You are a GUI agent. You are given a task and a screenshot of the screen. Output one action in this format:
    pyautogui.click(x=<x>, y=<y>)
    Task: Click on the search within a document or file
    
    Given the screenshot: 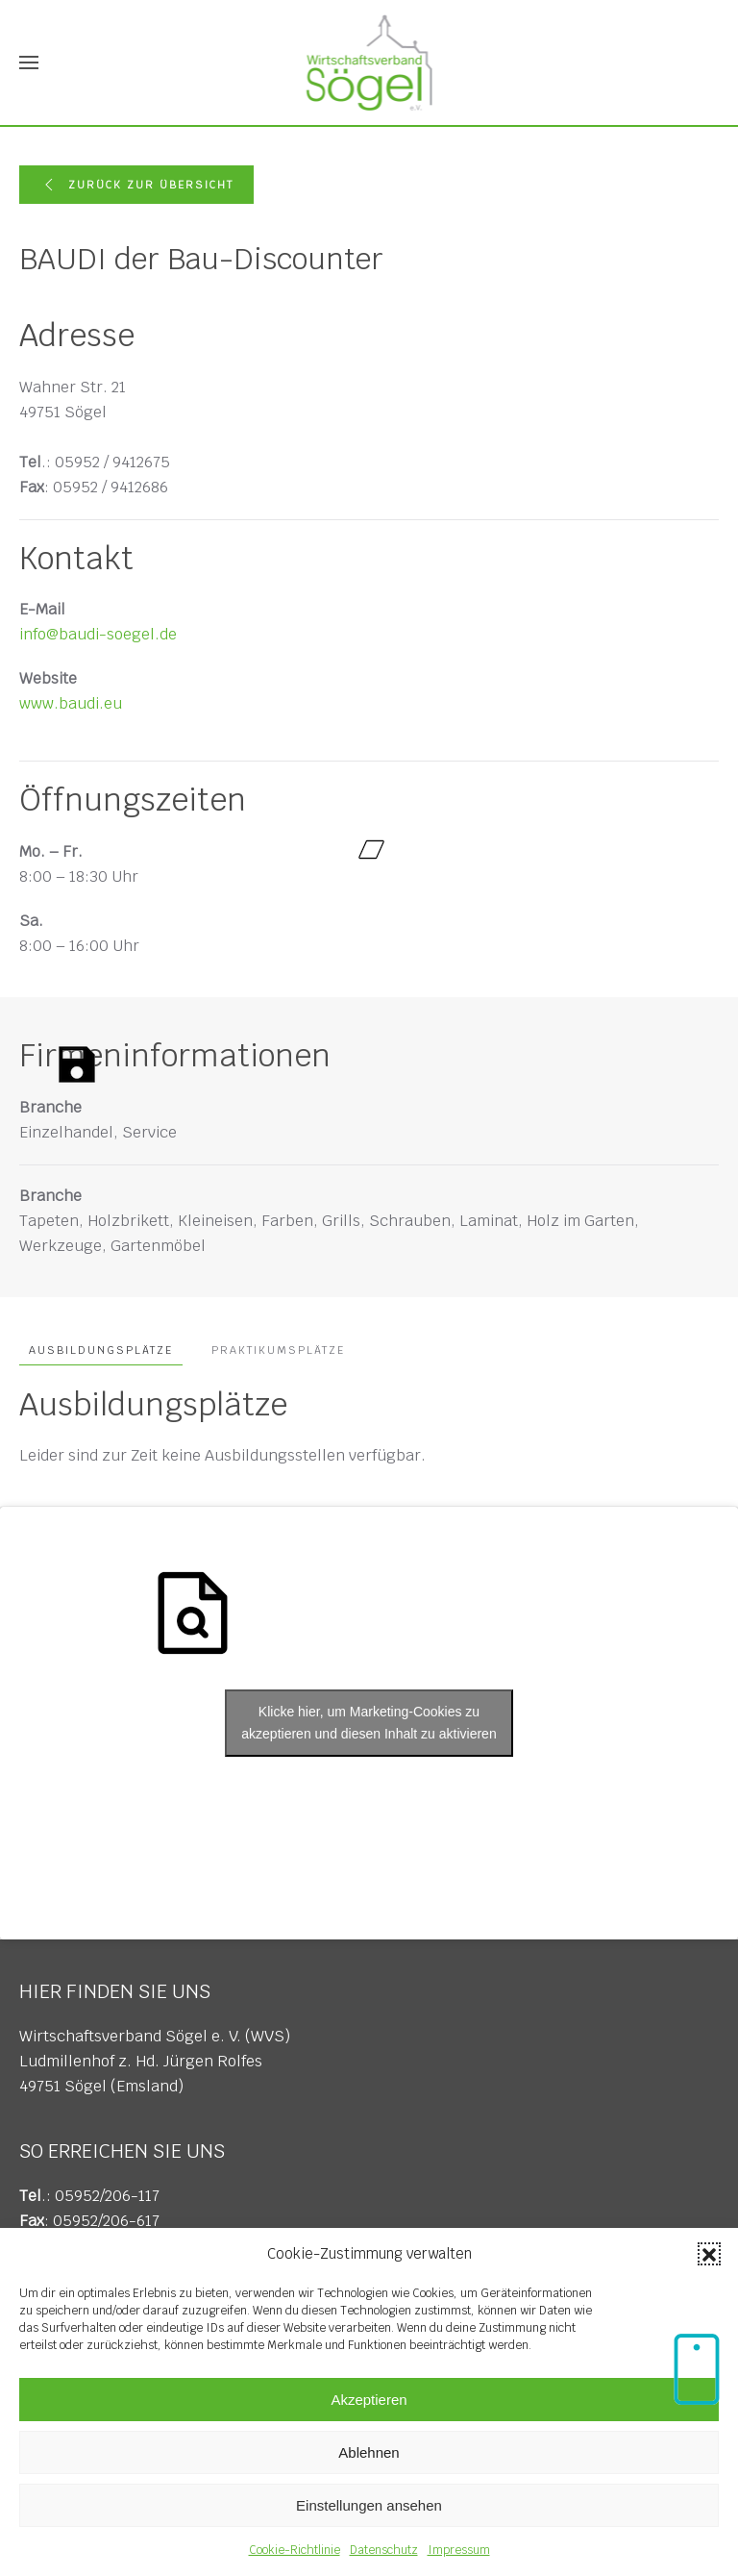 What is the action you would take?
    pyautogui.click(x=192, y=1613)
    